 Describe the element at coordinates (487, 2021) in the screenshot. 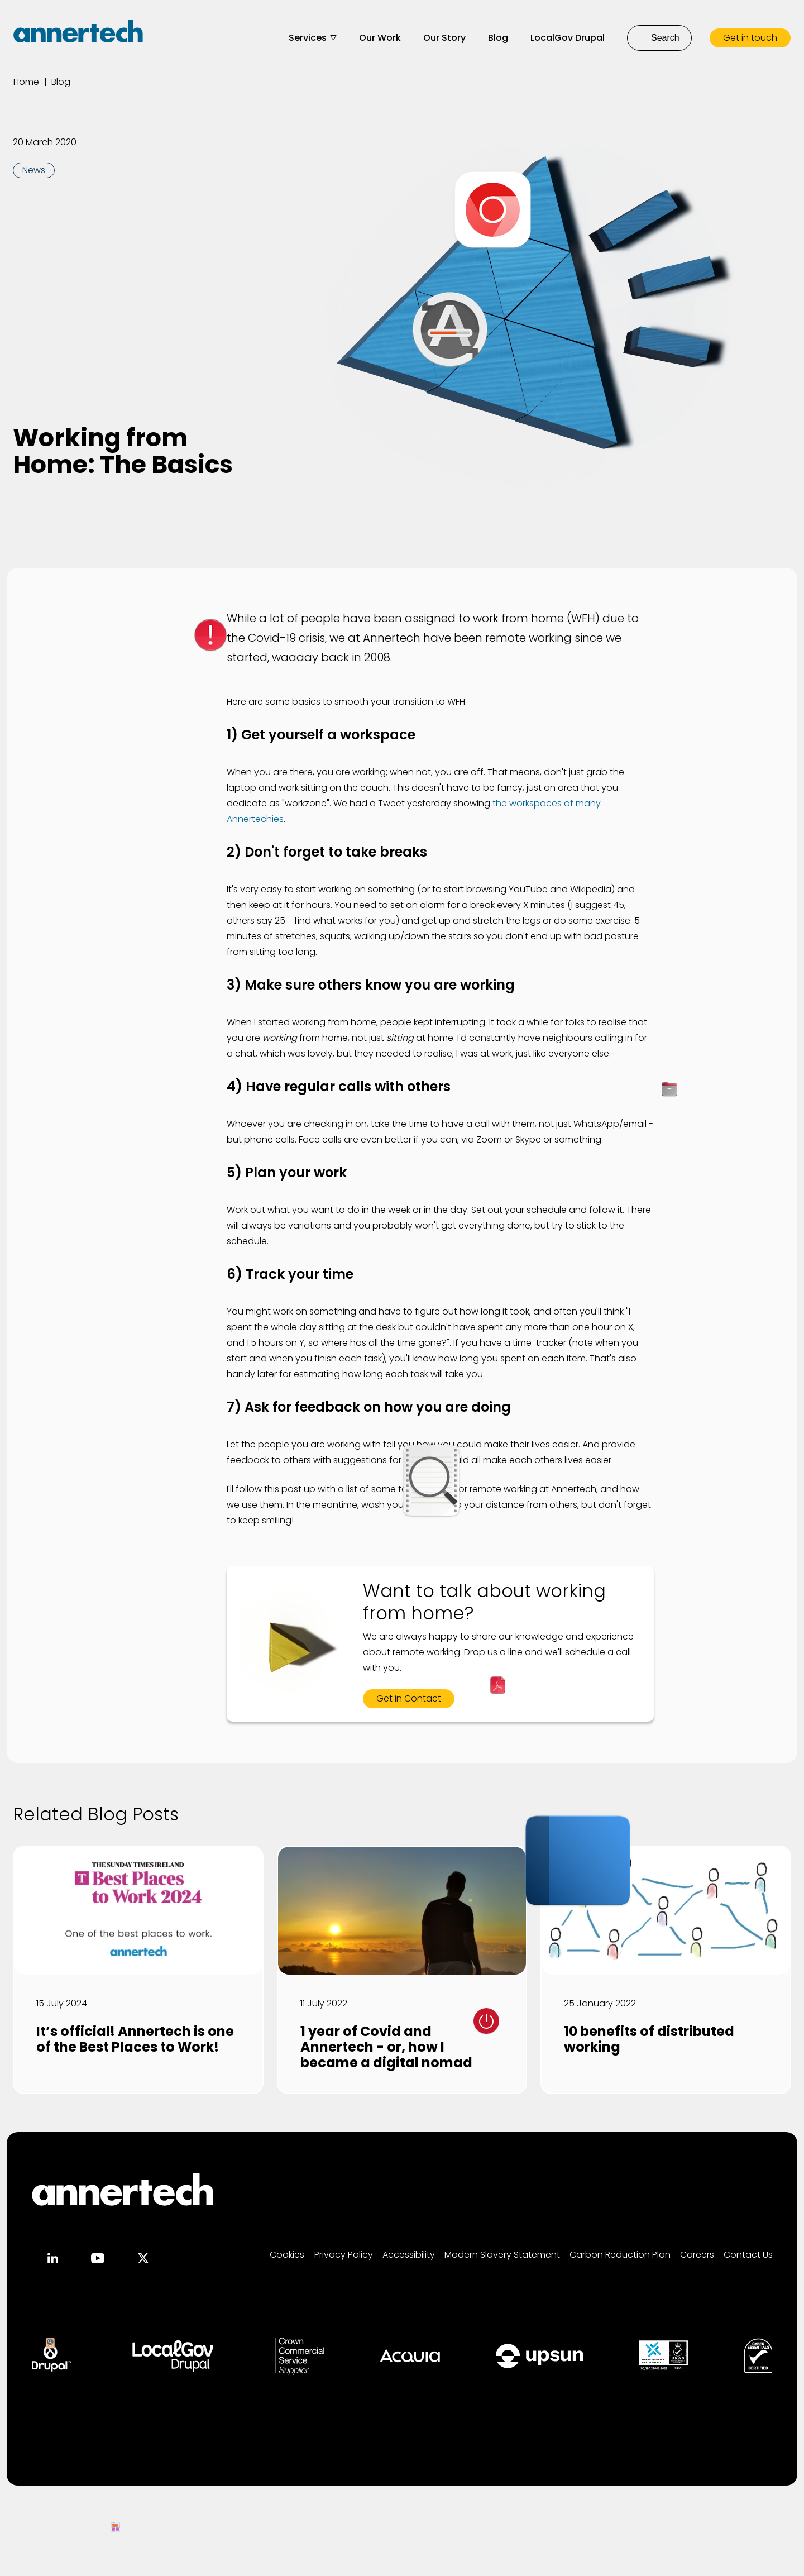

I see `shut down or power off the system` at that location.